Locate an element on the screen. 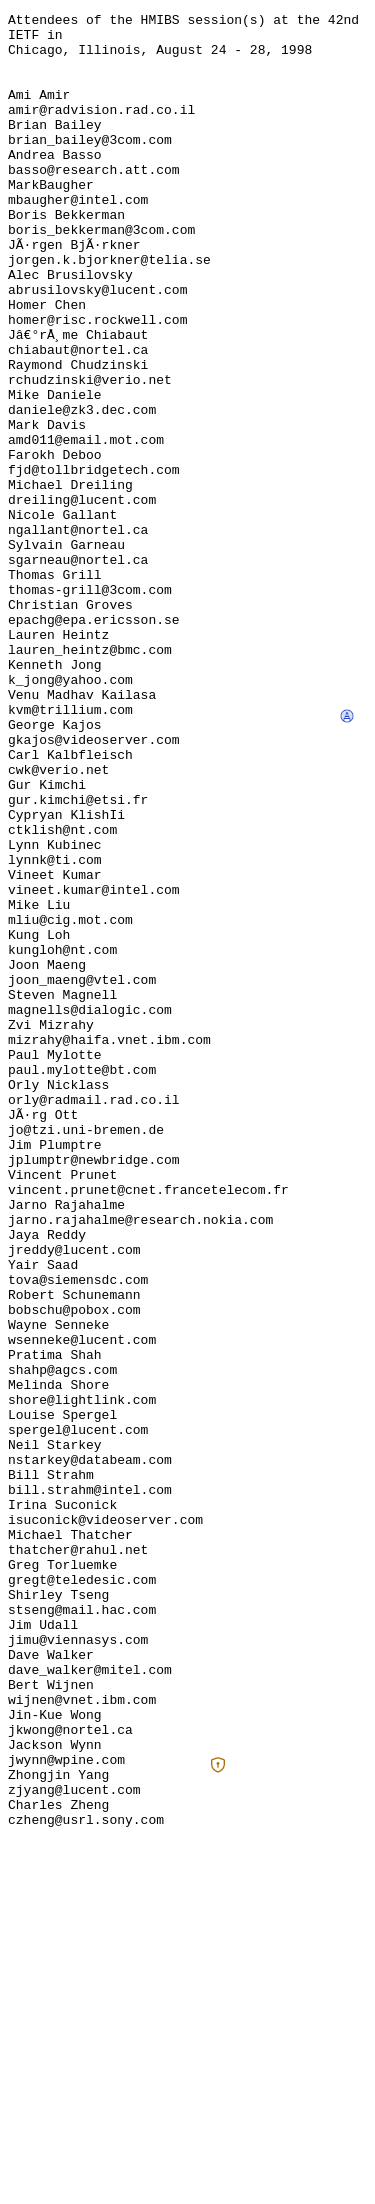 Image resolution: width=375 pixels, height=2204 pixels. select marker or highlighter tool is located at coordinates (347, 716).